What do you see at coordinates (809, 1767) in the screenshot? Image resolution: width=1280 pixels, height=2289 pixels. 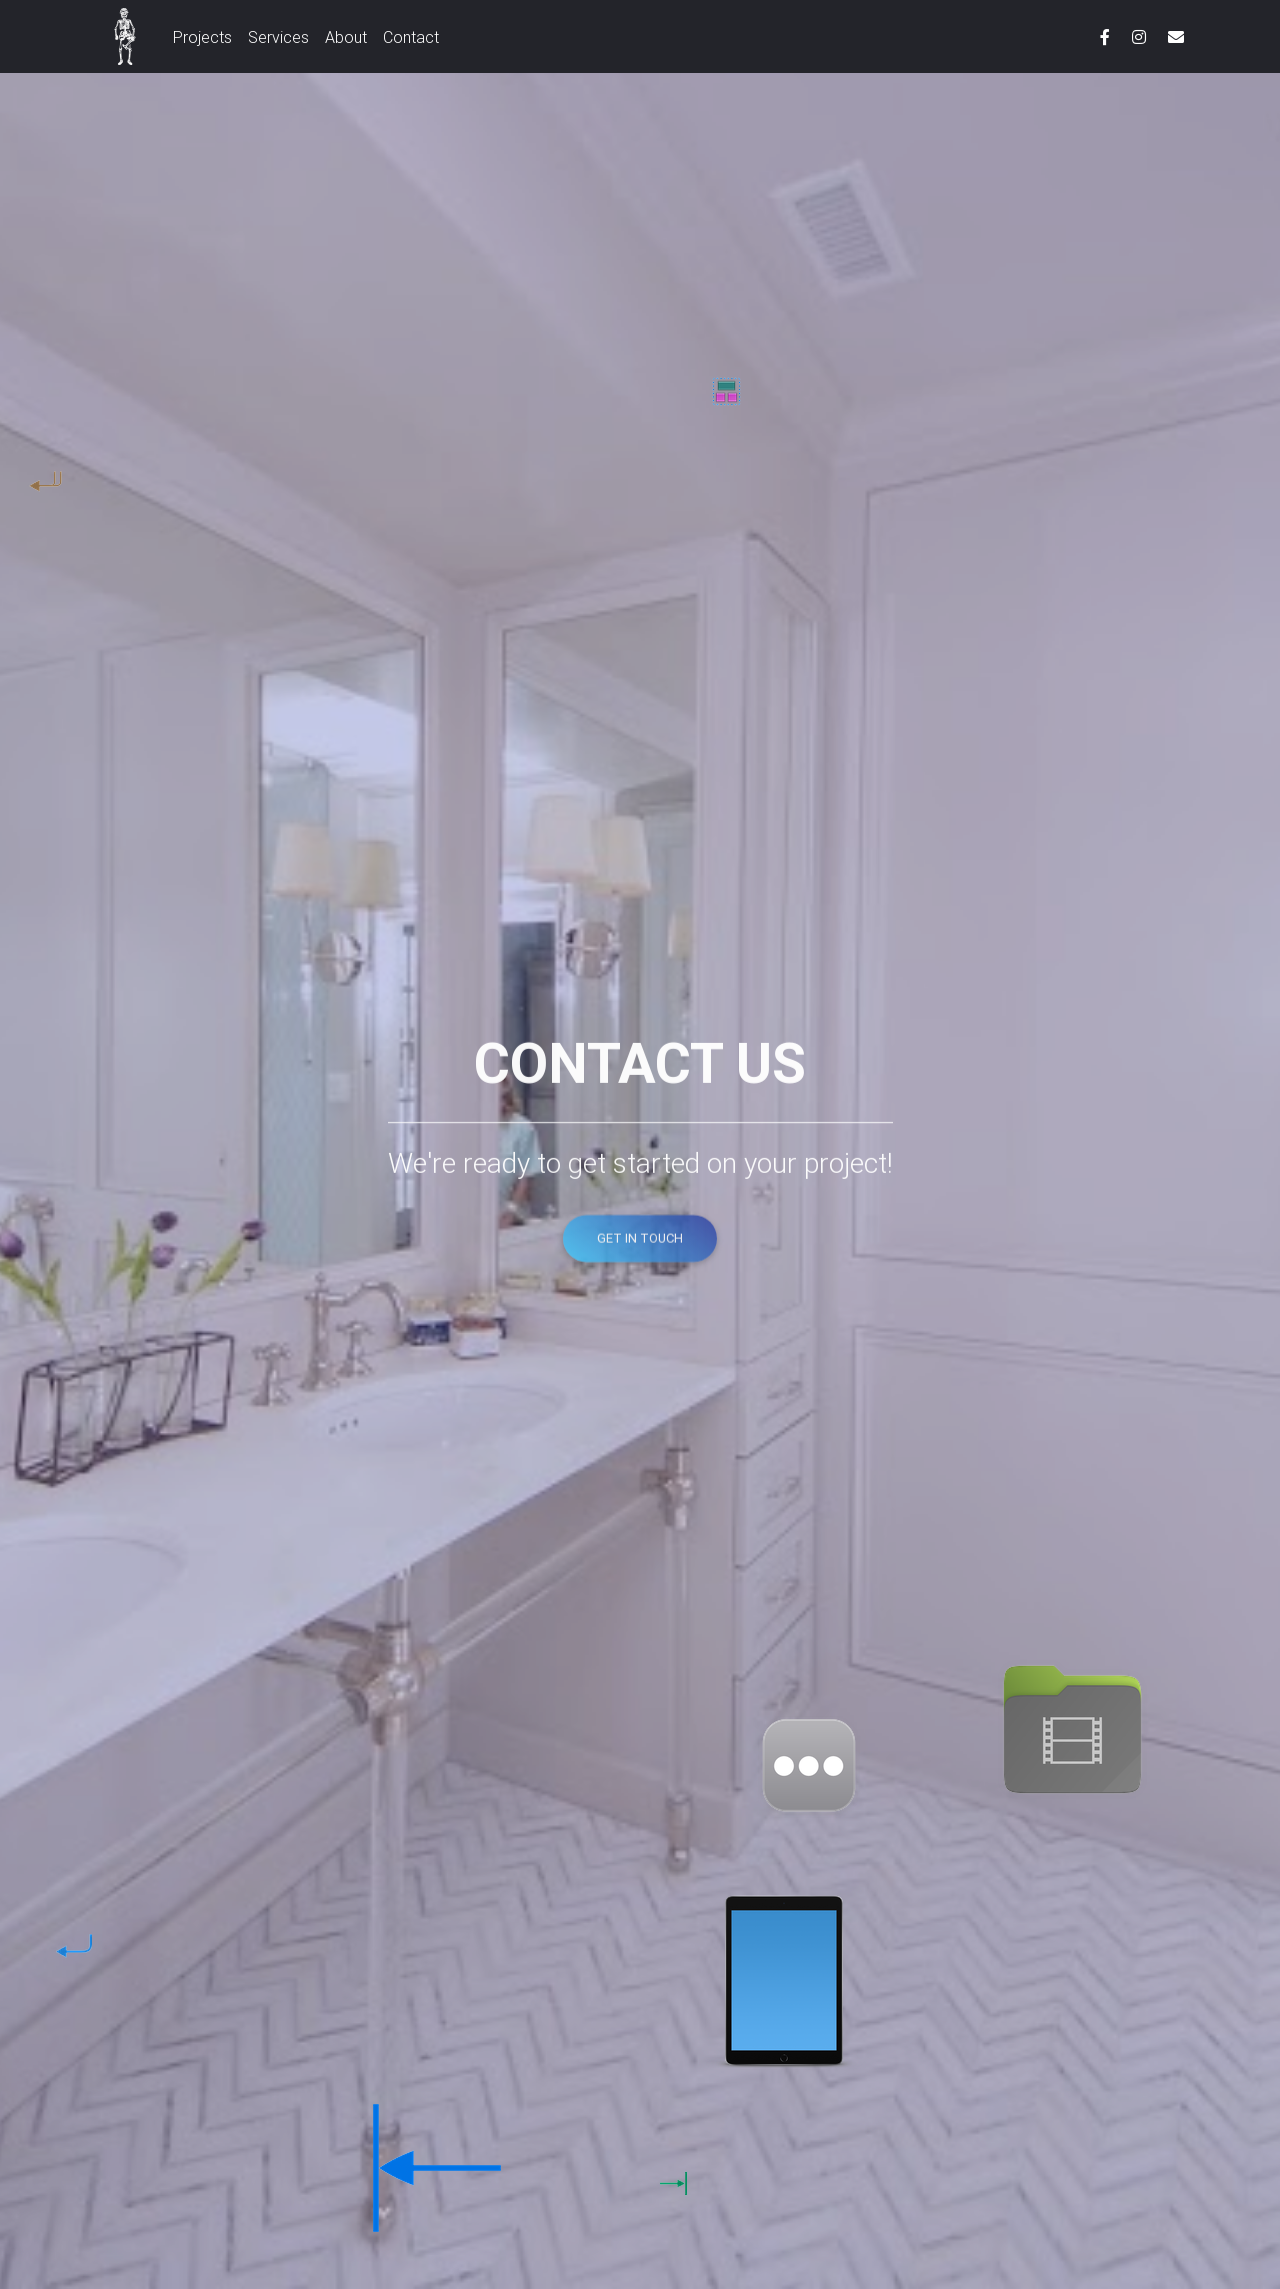 I see `open settings or preferences` at bounding box center [809, 1767].